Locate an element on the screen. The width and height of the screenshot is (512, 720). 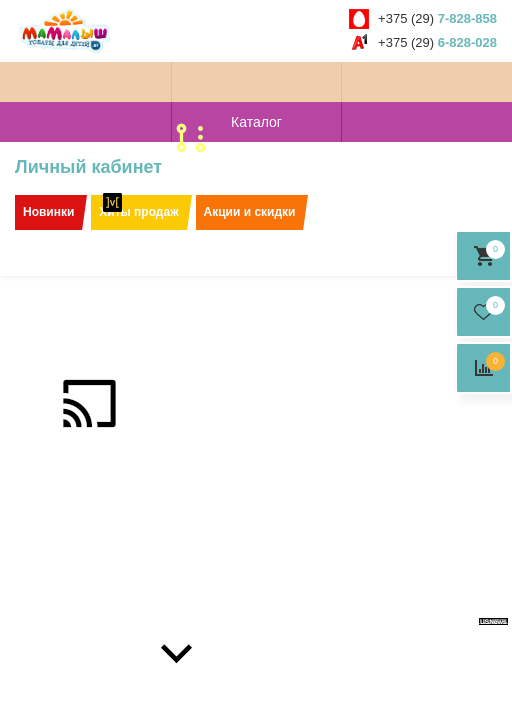
indicates a draft pull request in git is located at coordinates (191, 138).